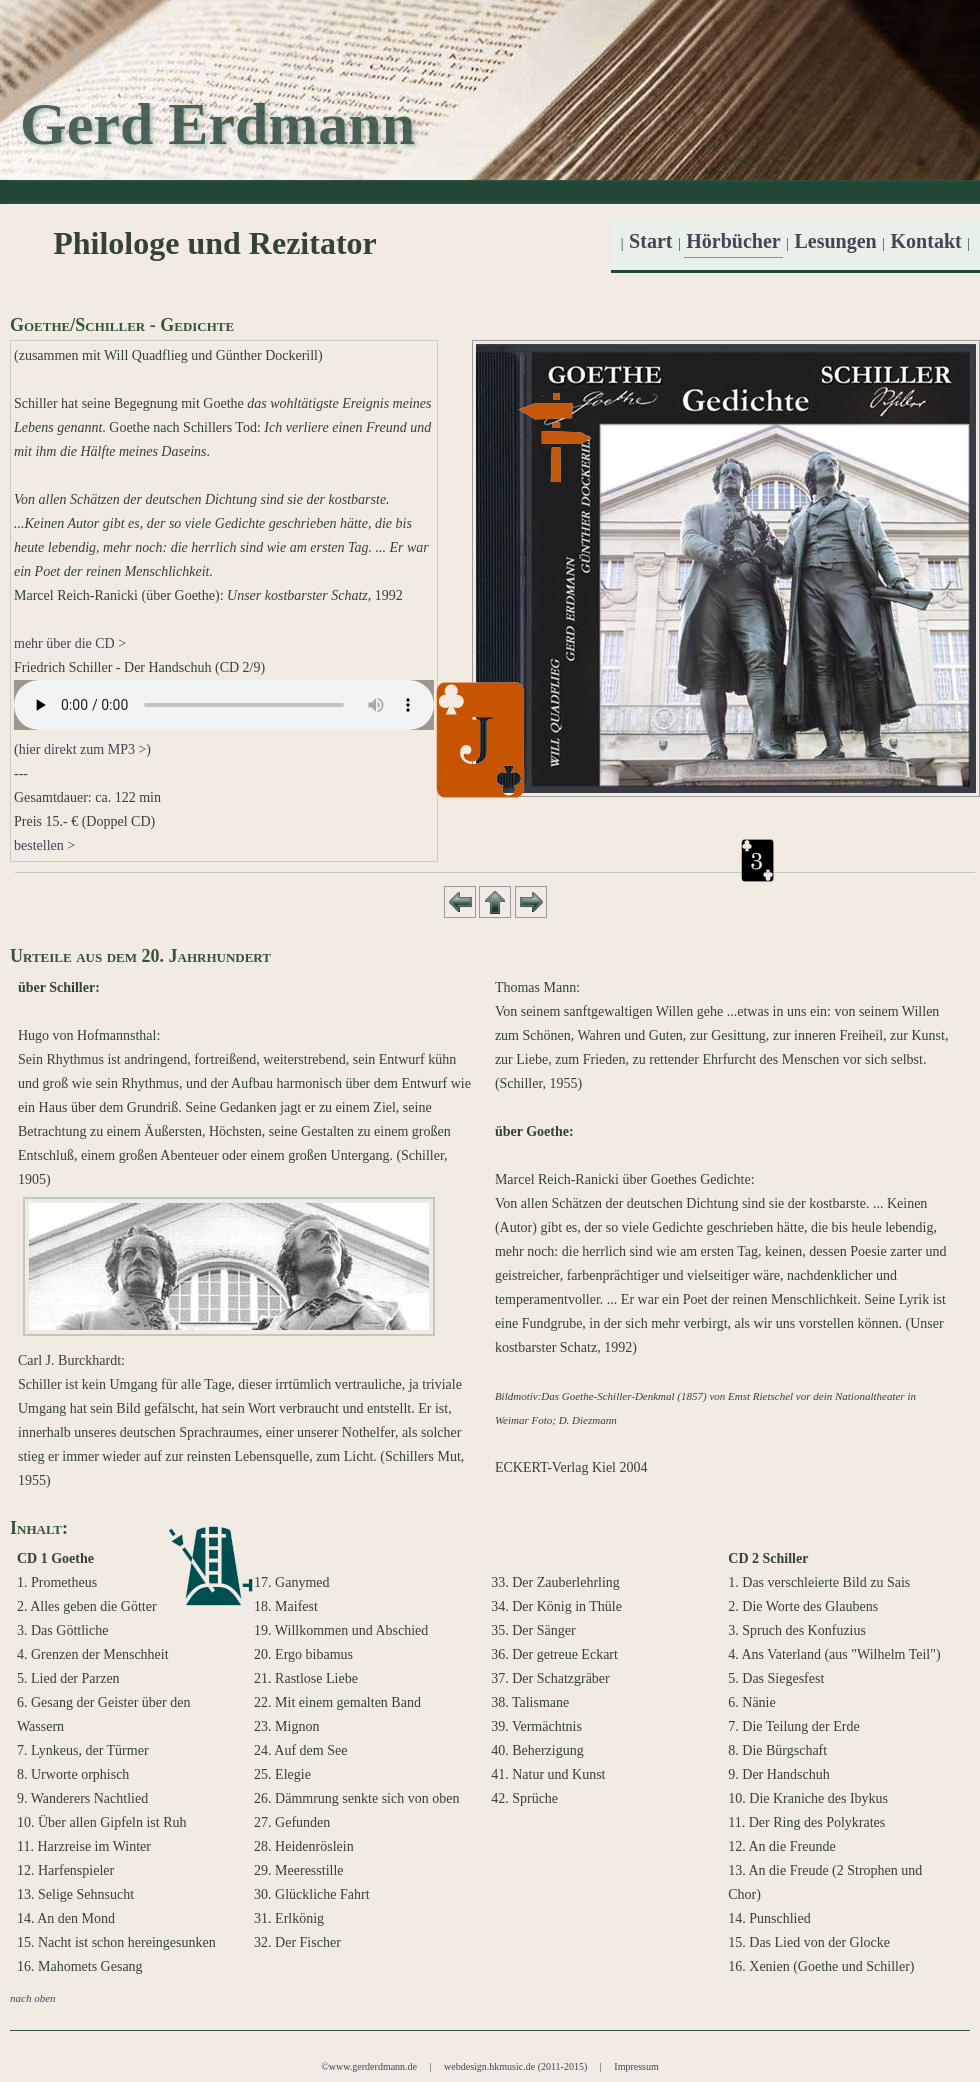  I want to click on three of clubs playing card, so click(757, 860).